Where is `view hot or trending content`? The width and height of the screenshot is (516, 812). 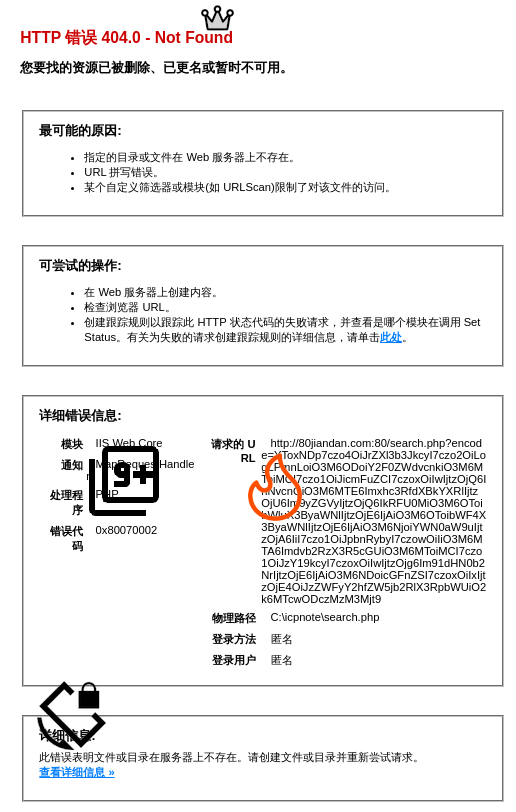 view hot or trending content is located at coordinates (275, 487).